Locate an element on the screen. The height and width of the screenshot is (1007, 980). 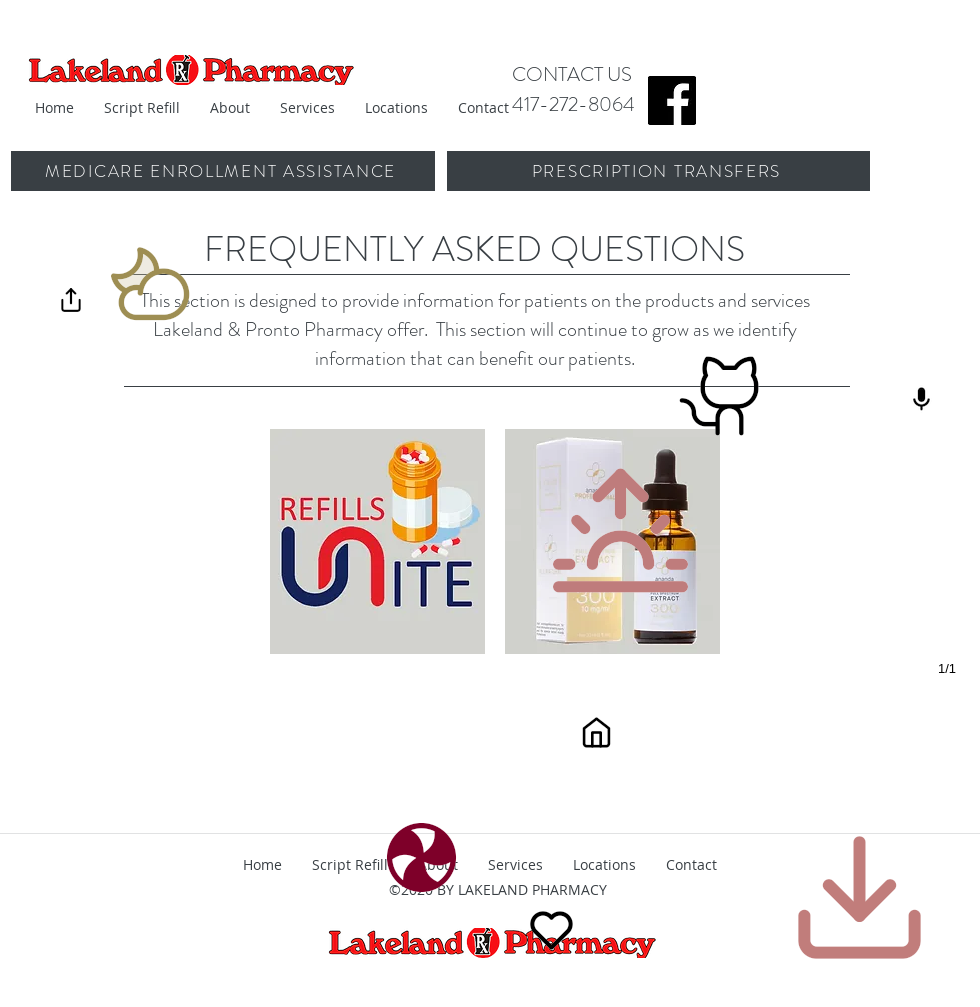
add item to favorites is located at coordinates (551, 930).